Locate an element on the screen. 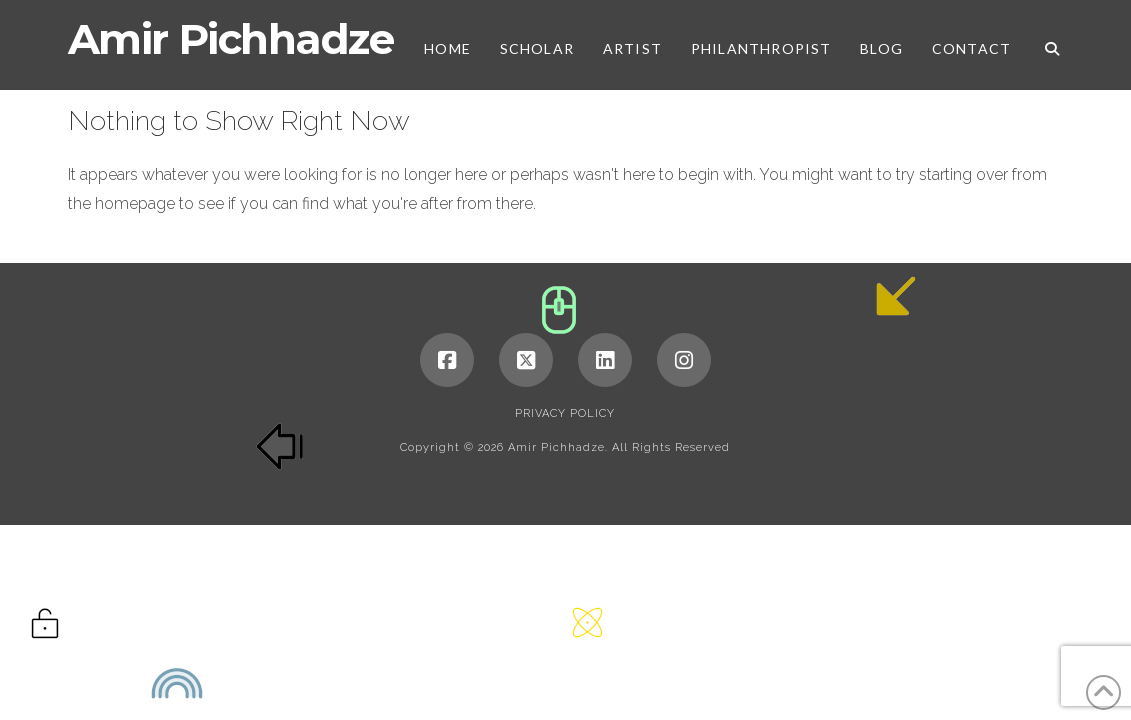 The height and width of the screenshot is (720, 1131). go back to previous screen is located at coordinates (281, 446).